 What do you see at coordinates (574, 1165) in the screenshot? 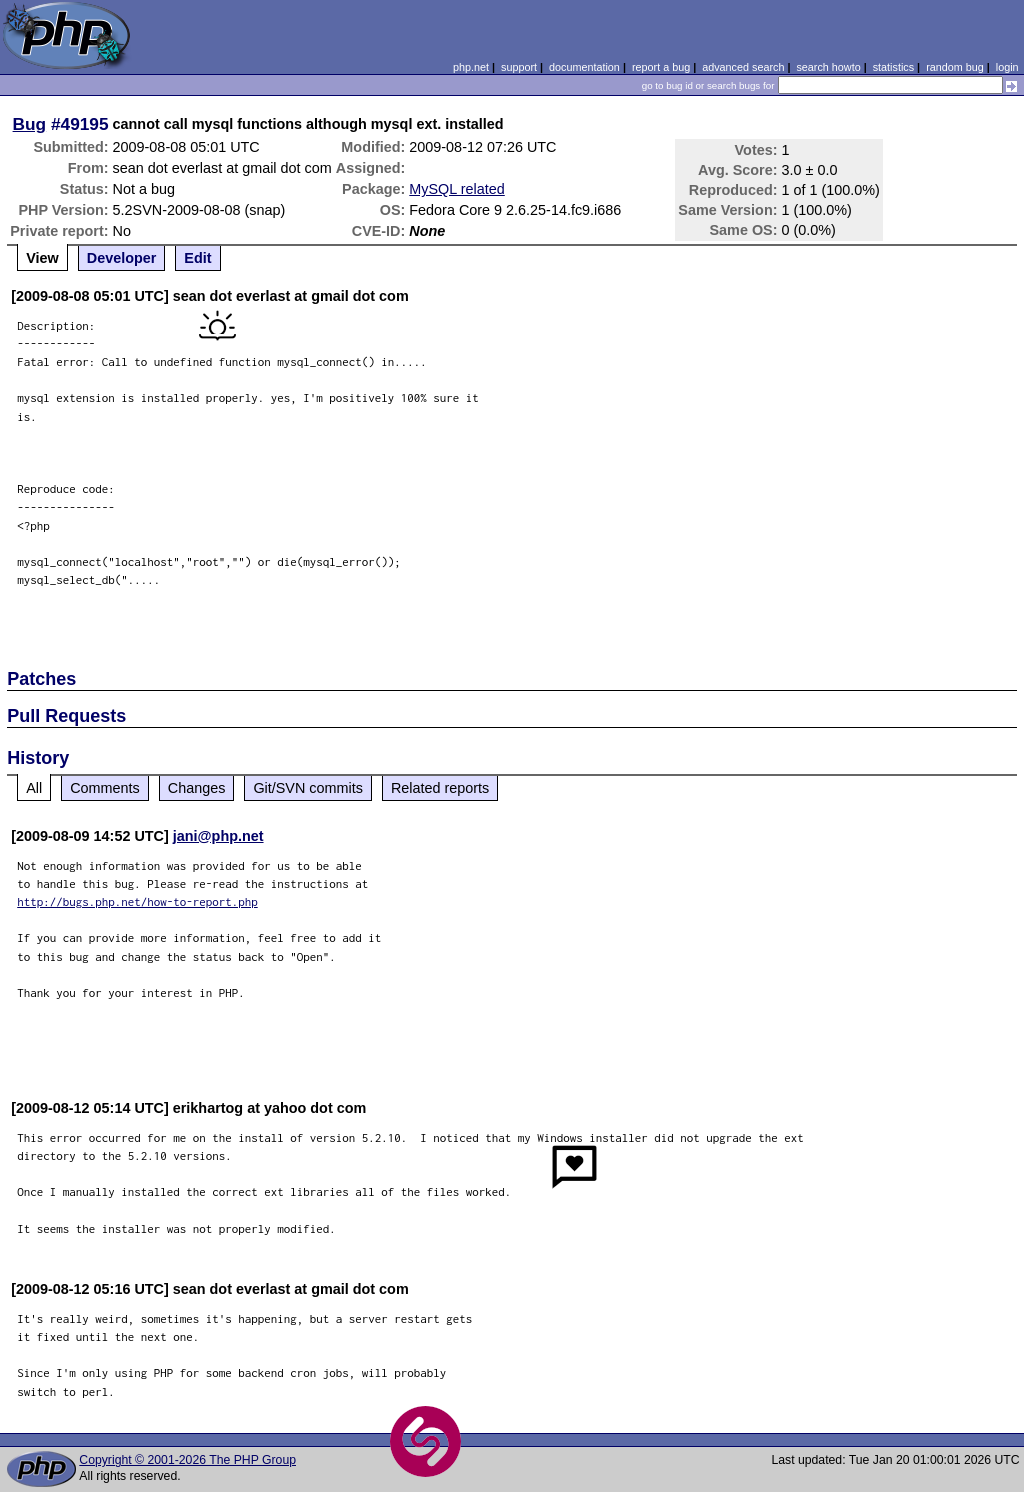
I see `open favorite conversations` at bounding box center [574, 1165].